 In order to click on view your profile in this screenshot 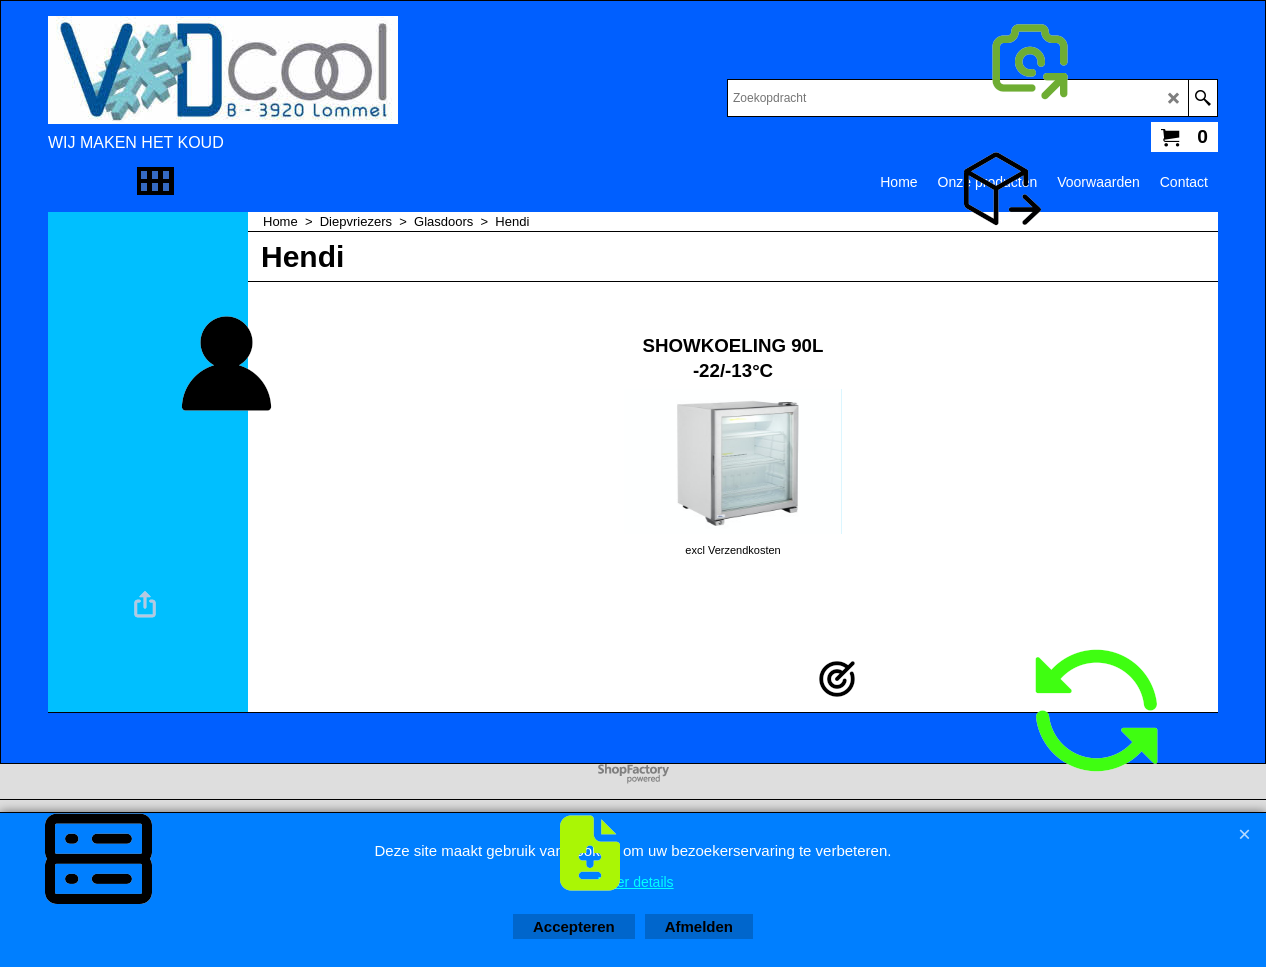, I will do `click(226, 363)`.